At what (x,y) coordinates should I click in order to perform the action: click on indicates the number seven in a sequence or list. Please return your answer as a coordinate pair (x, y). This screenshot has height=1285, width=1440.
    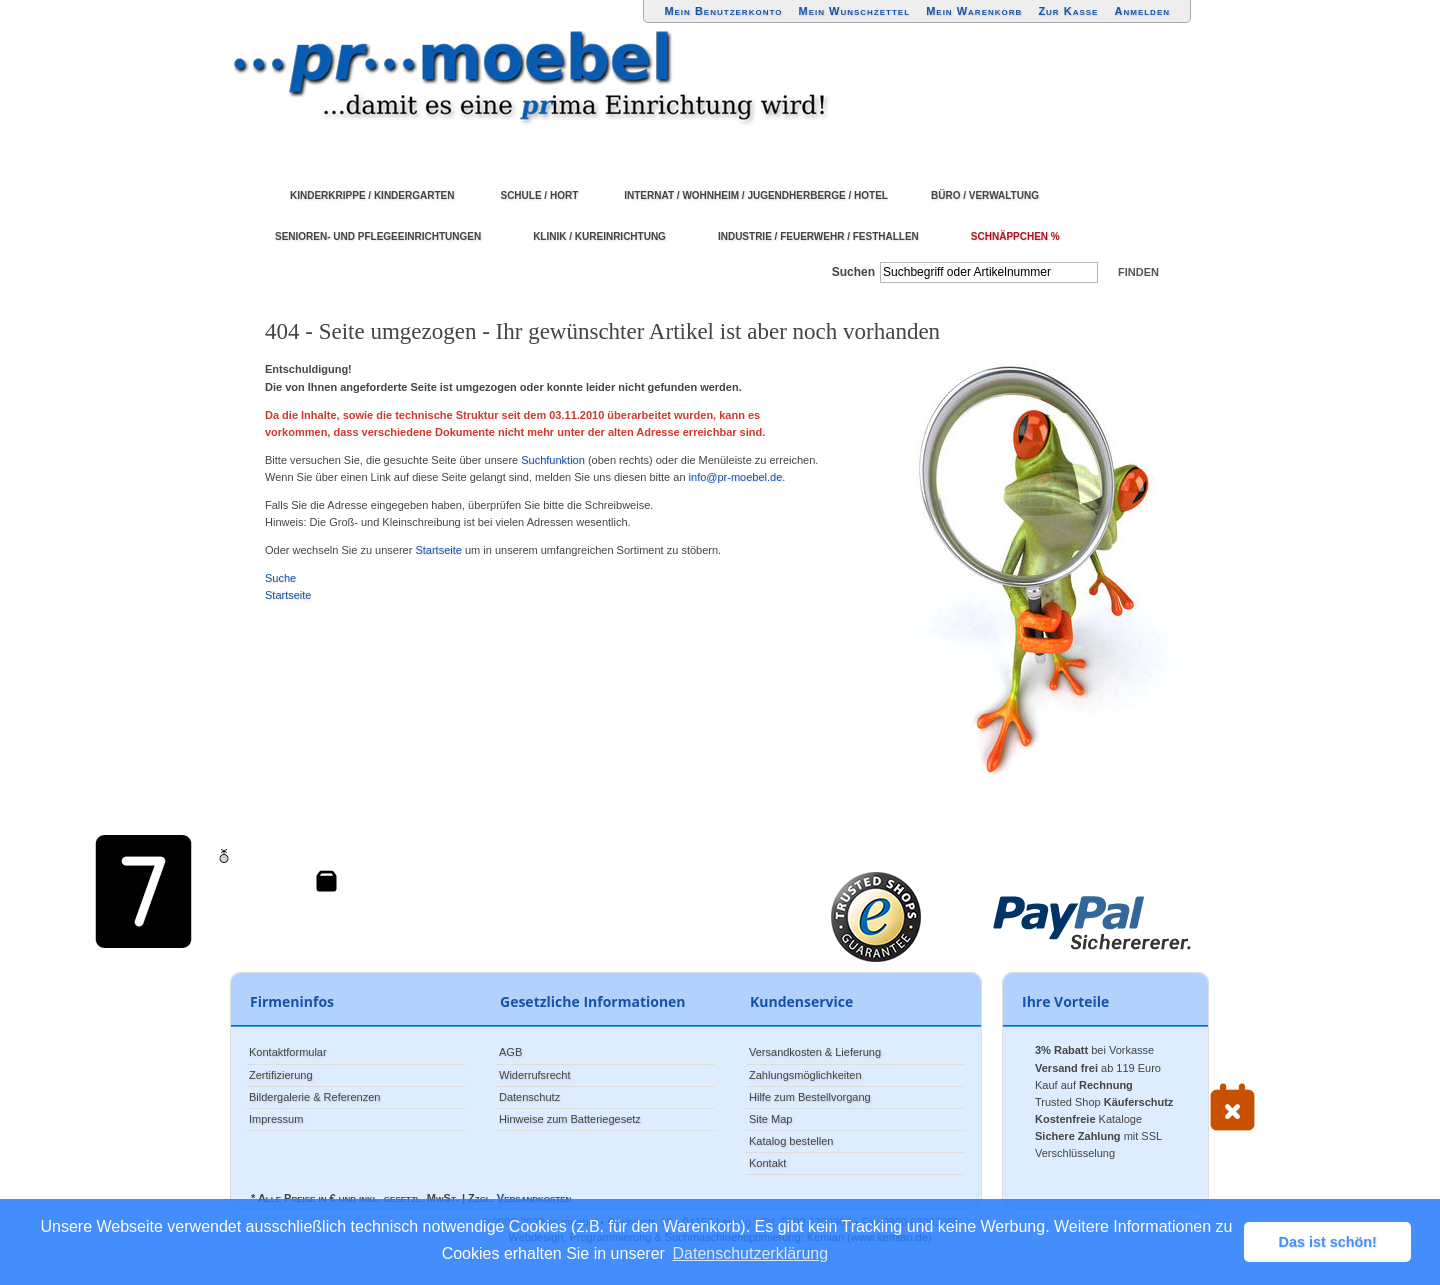
    Looking at the image, I should click on (143, 891).